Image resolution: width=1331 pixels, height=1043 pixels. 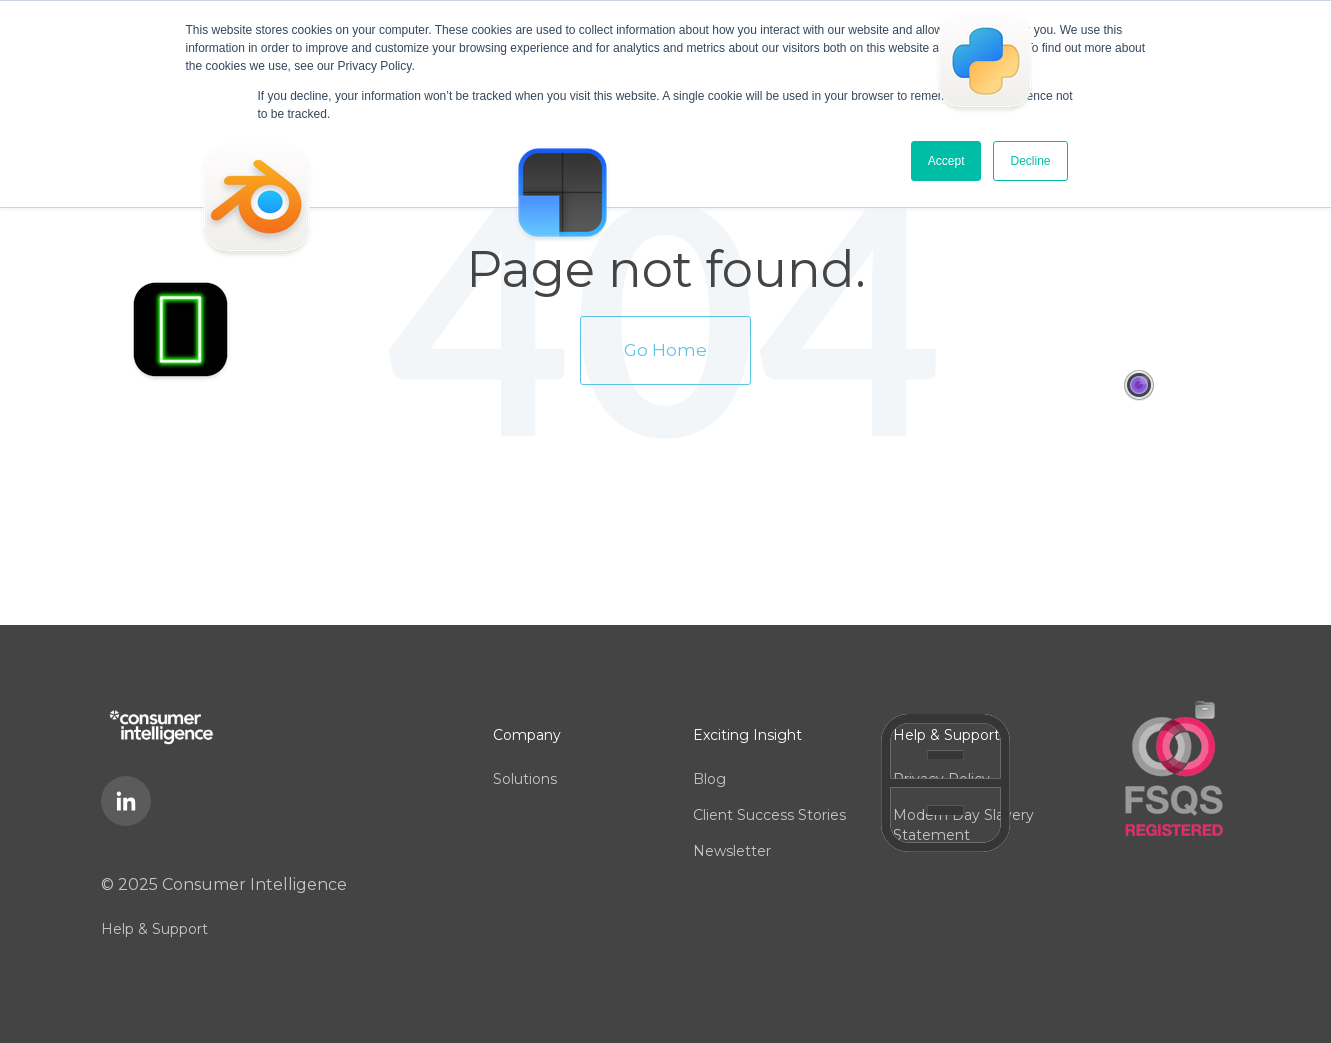 I want to click on switch to the bottom-left workspace, so click(x=562, y=192).